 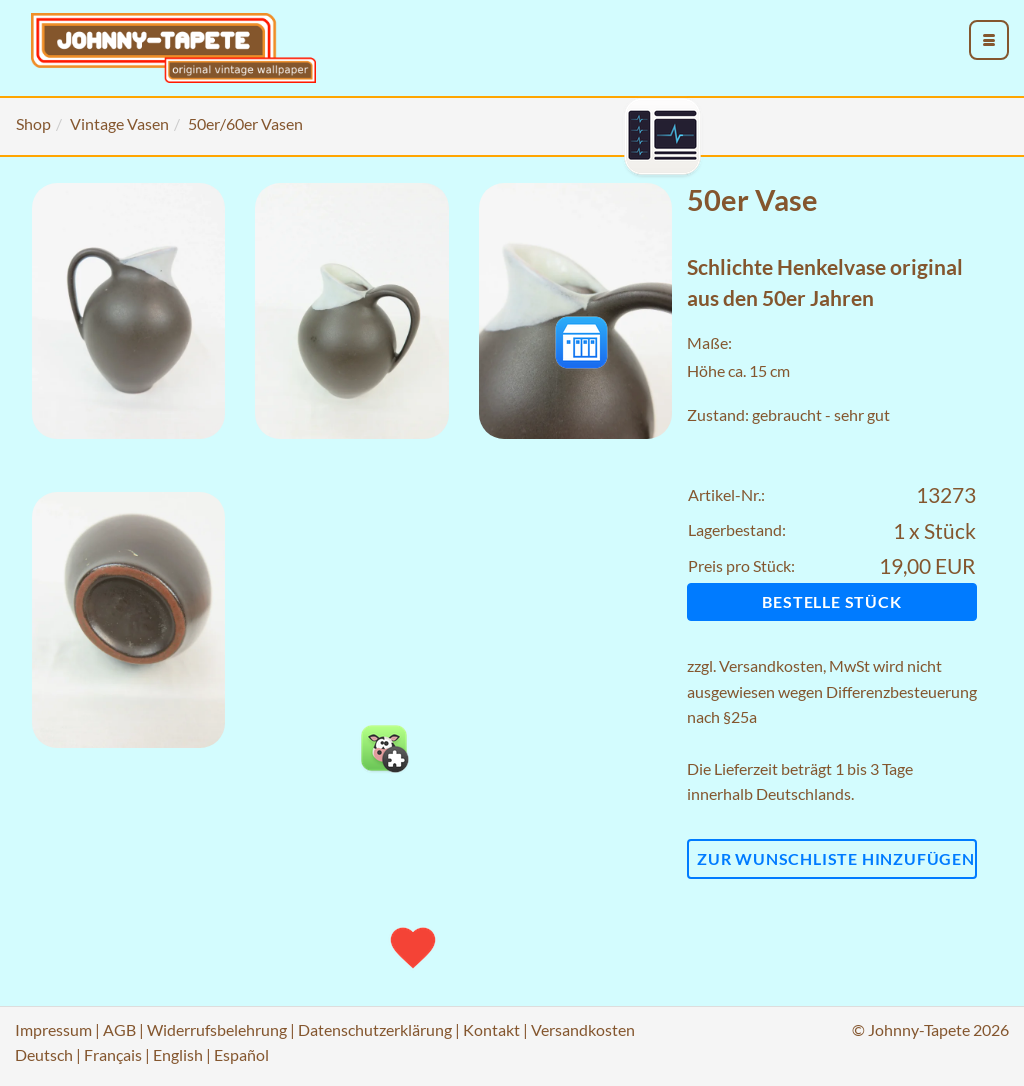 I want to click on open synology nas management app, so click(x=581, y=342).